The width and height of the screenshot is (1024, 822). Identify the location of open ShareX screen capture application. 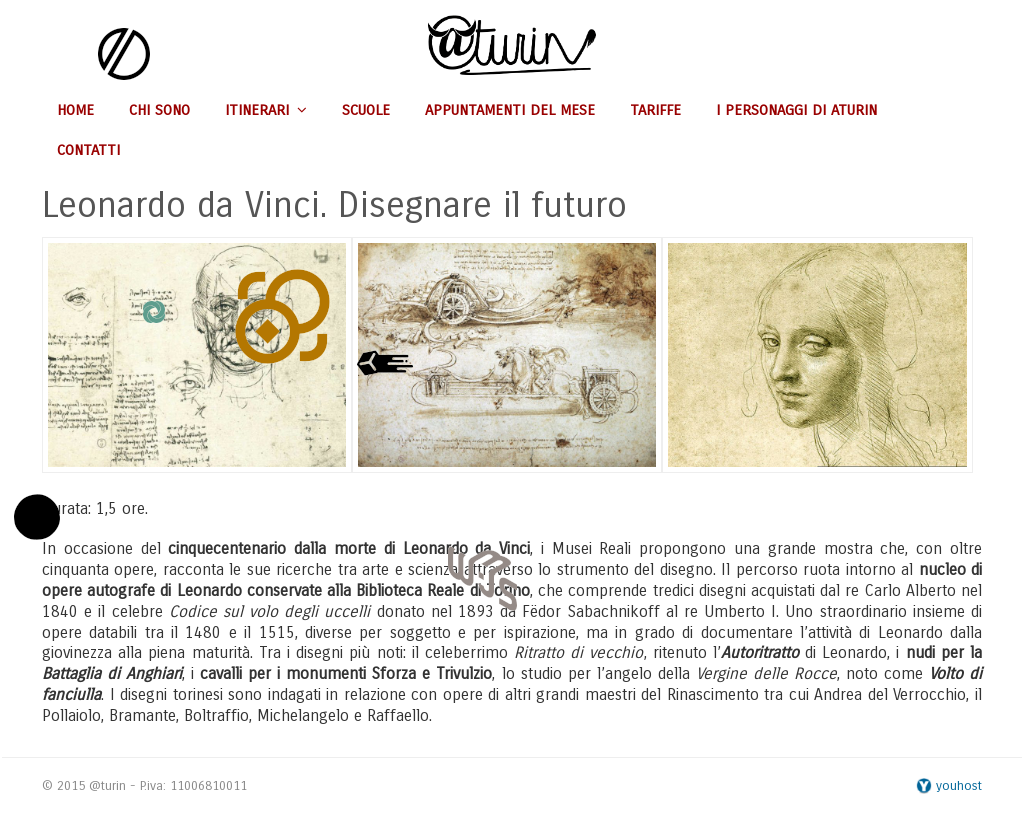
(154, 312).